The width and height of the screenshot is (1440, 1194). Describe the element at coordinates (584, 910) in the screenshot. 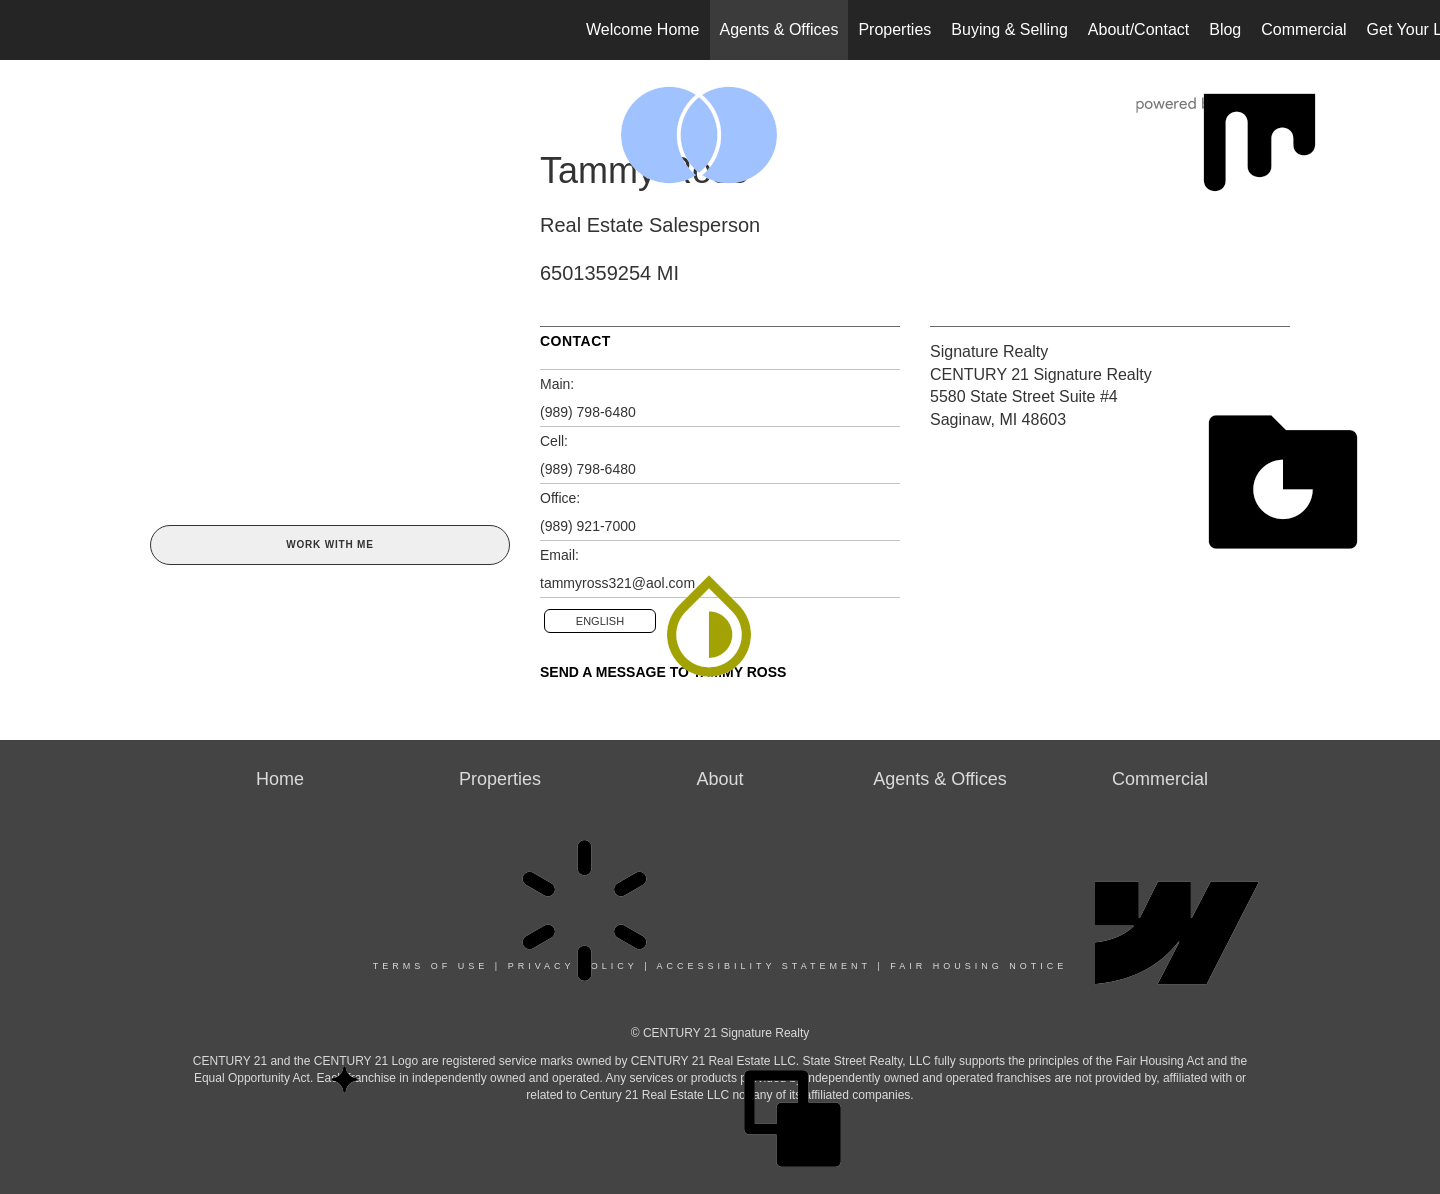

I see `loading content in progress` at that location.